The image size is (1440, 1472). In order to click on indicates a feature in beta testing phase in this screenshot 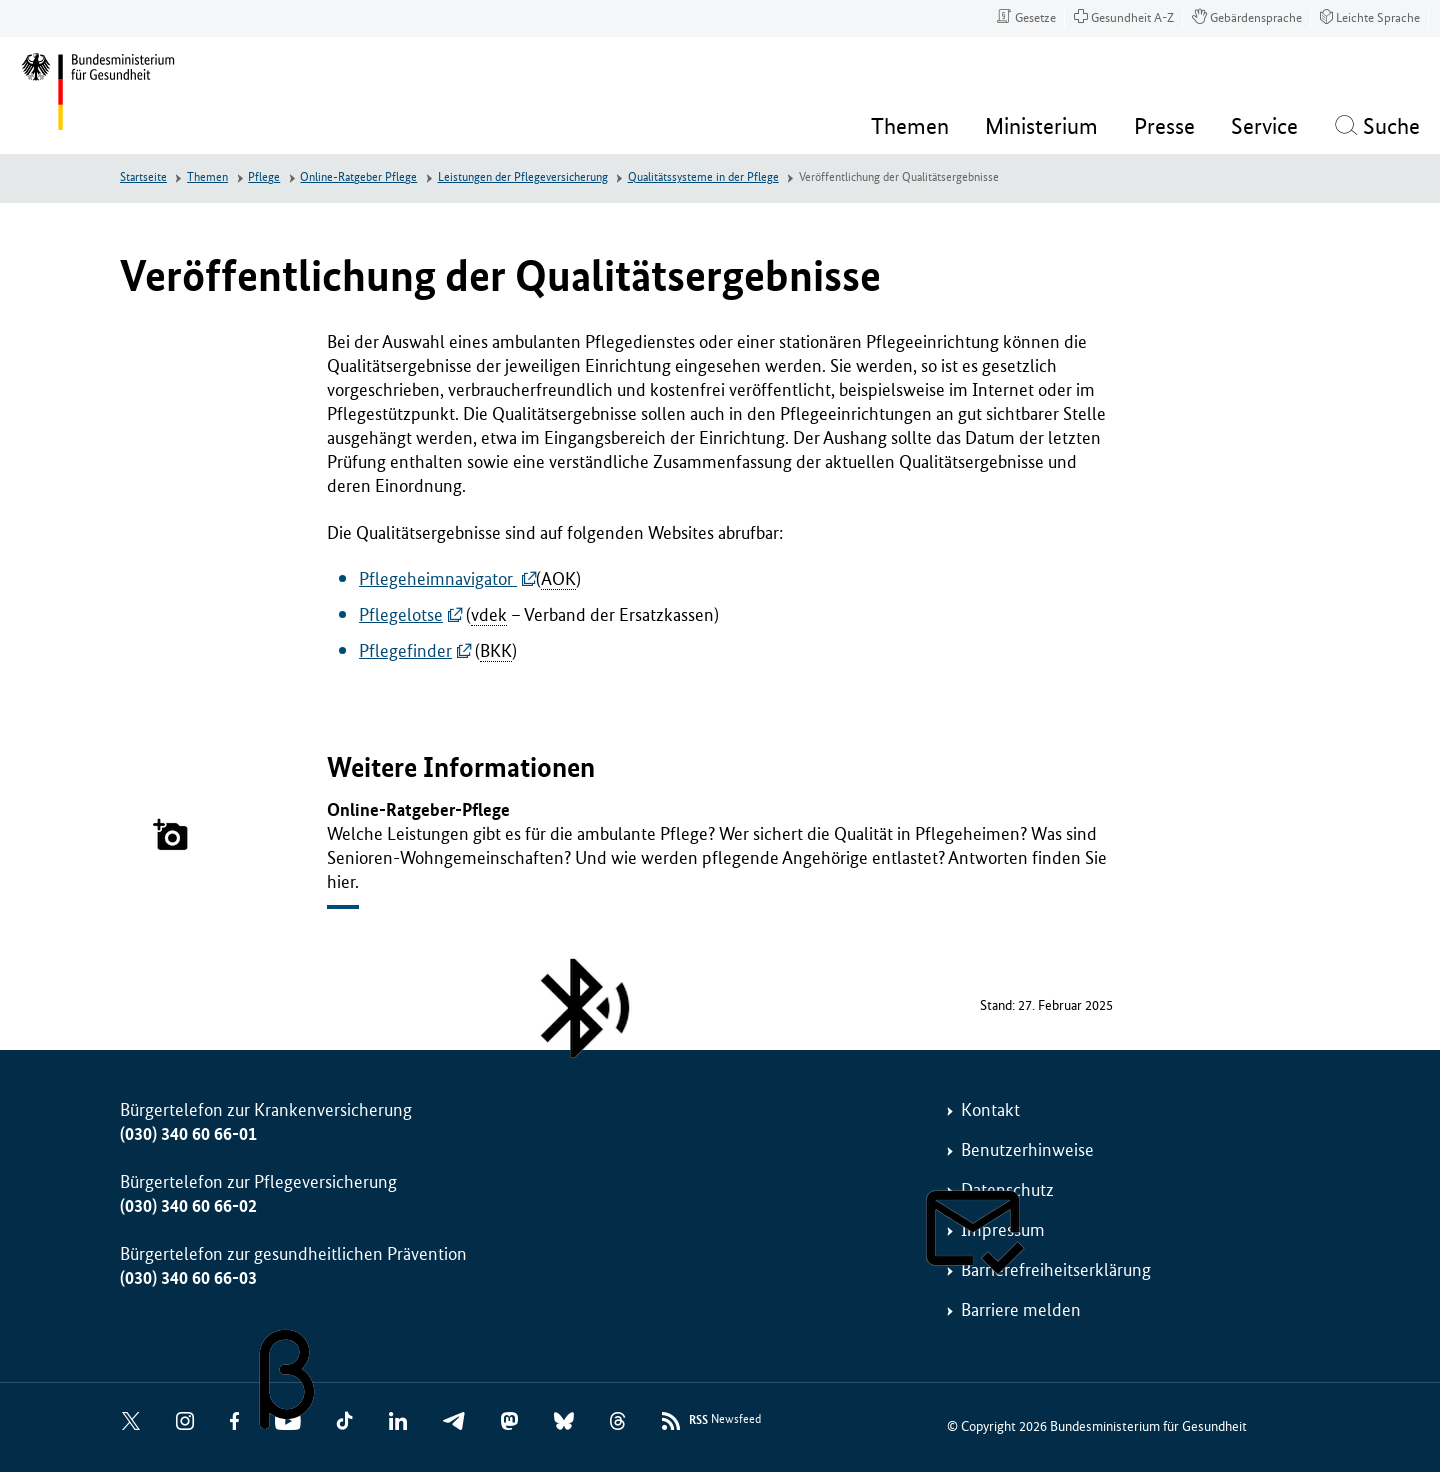, I will do `click(284, 1374)`.